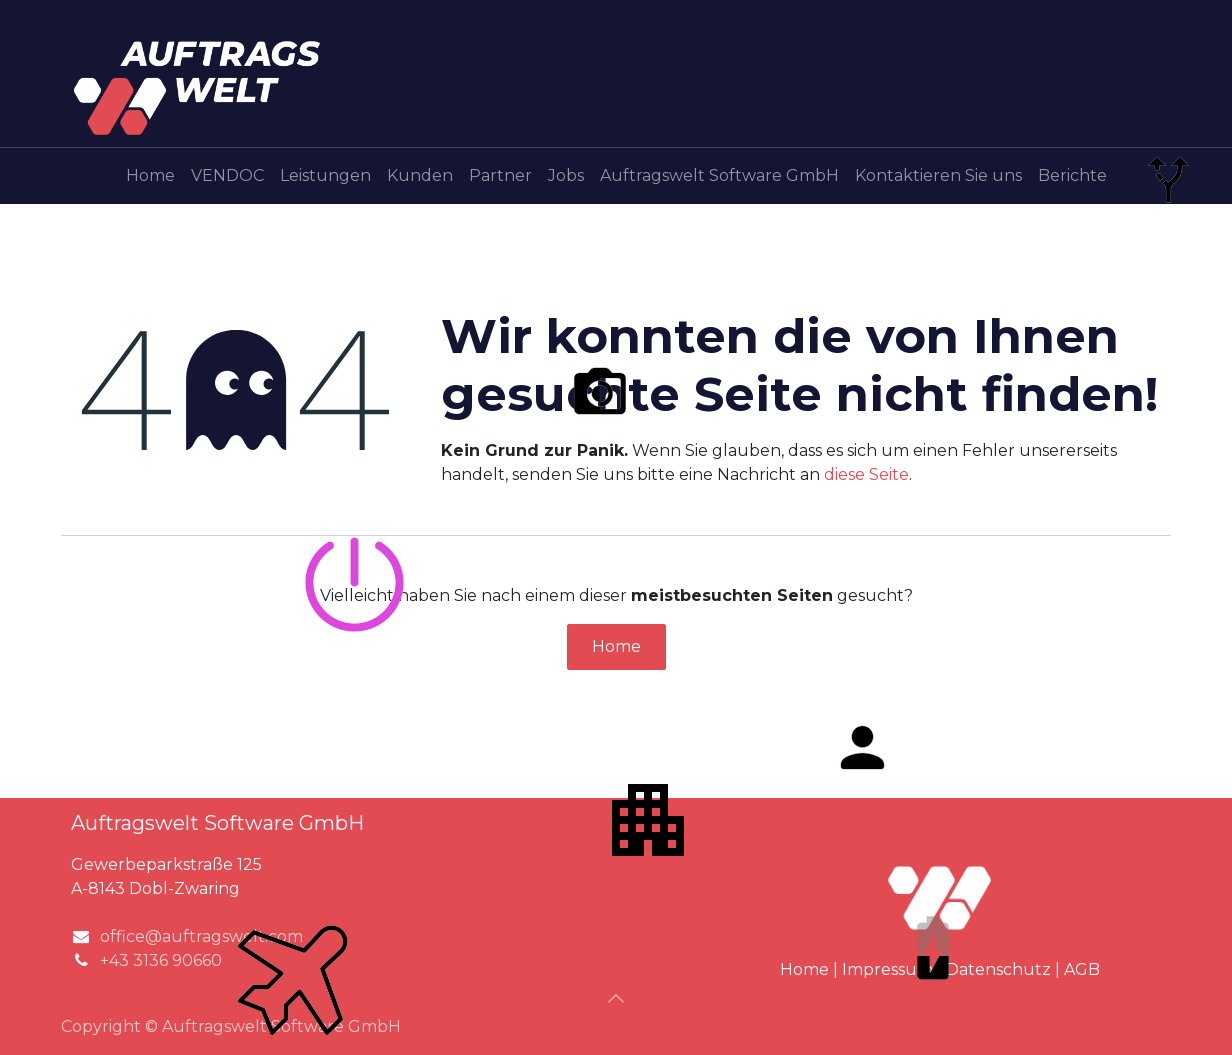 The height and width of the screenshot is (1055, 1232). What do you see at coordinates (933, 948) in the screenshot?
I see `indicates battery is charging at 30% capacity` at bounding box center [933, 948].